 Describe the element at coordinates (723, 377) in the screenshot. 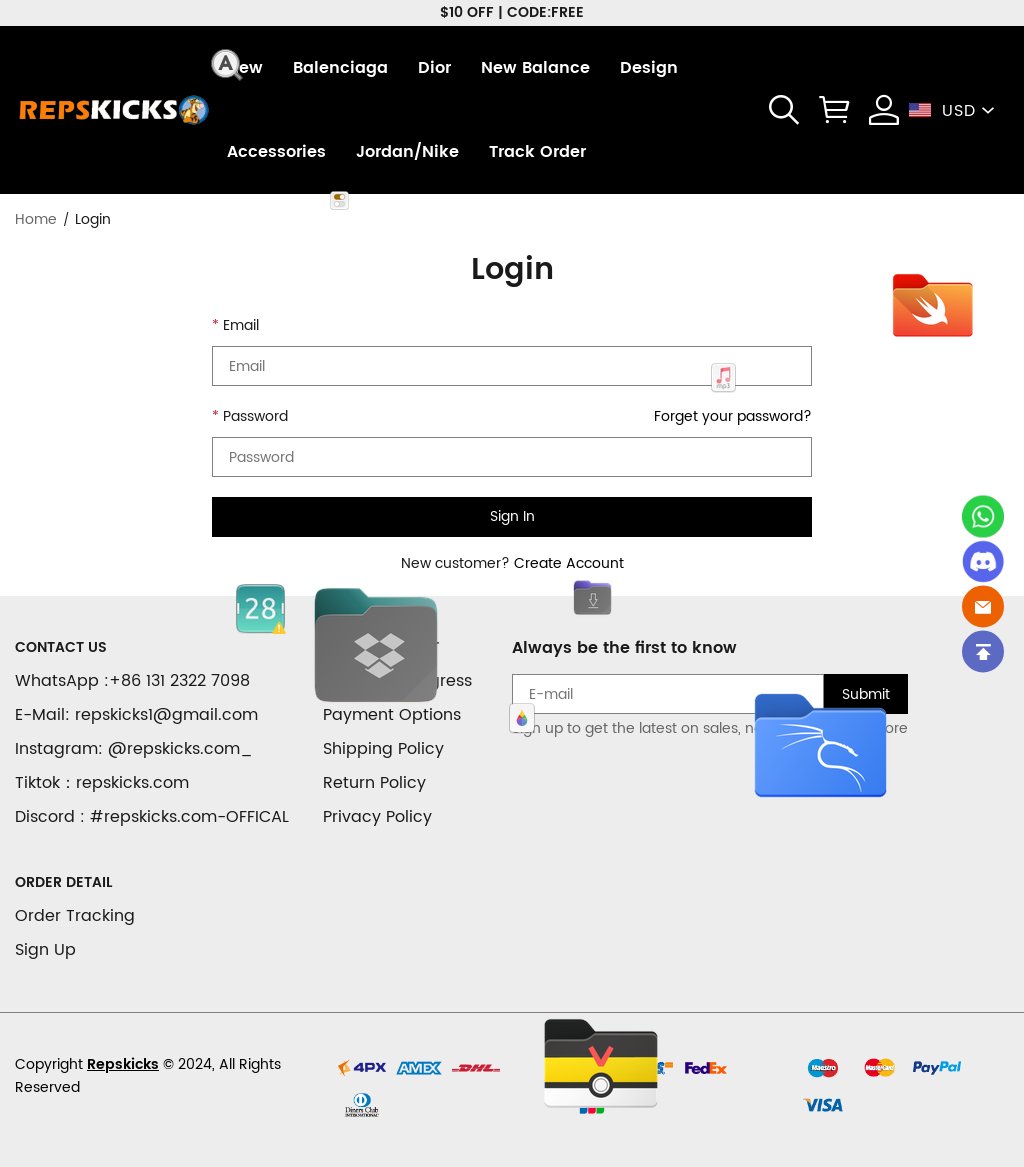

I see `an mp3 audio file` at that location.